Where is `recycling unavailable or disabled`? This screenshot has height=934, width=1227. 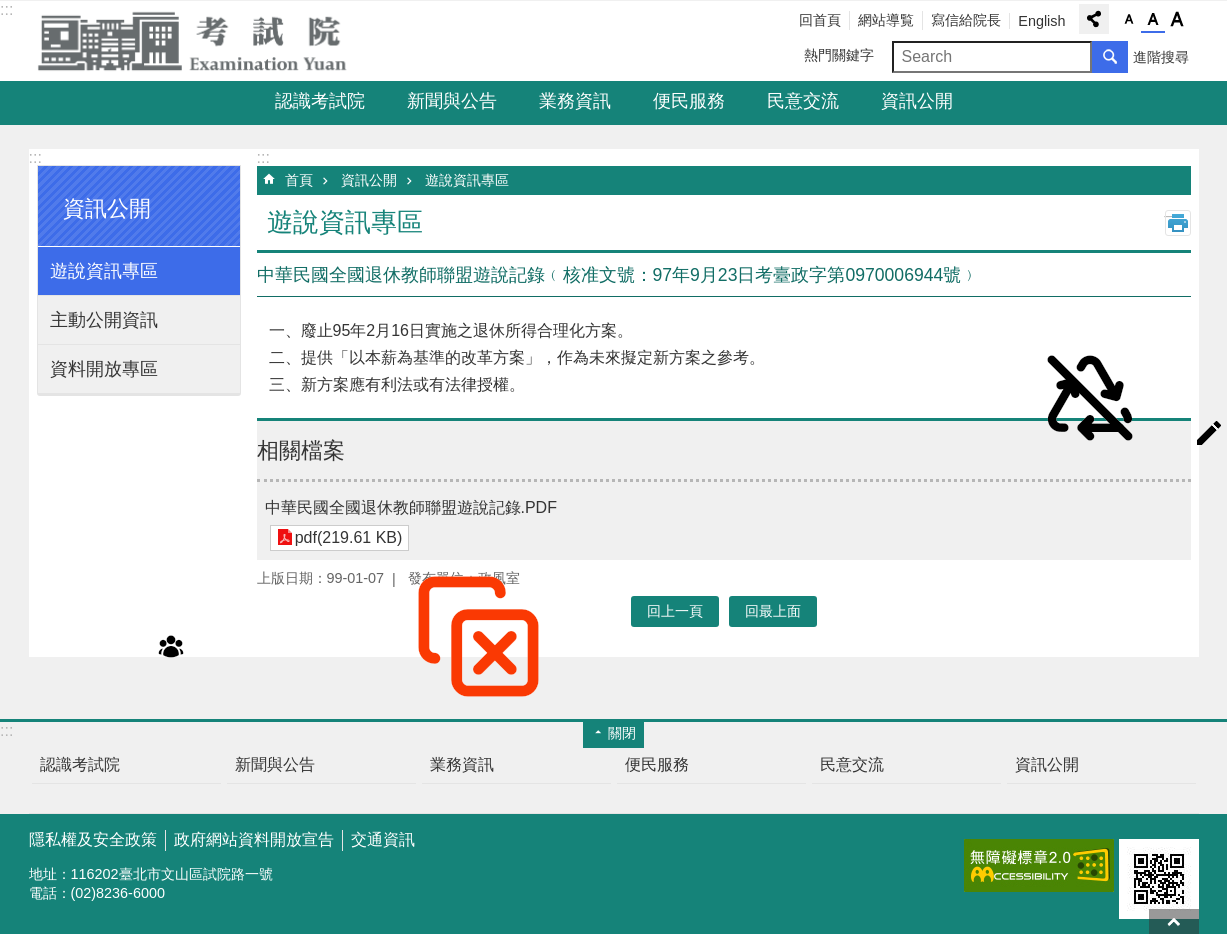 recycling unavailable or disabled is located at coordinates (1090, 398).